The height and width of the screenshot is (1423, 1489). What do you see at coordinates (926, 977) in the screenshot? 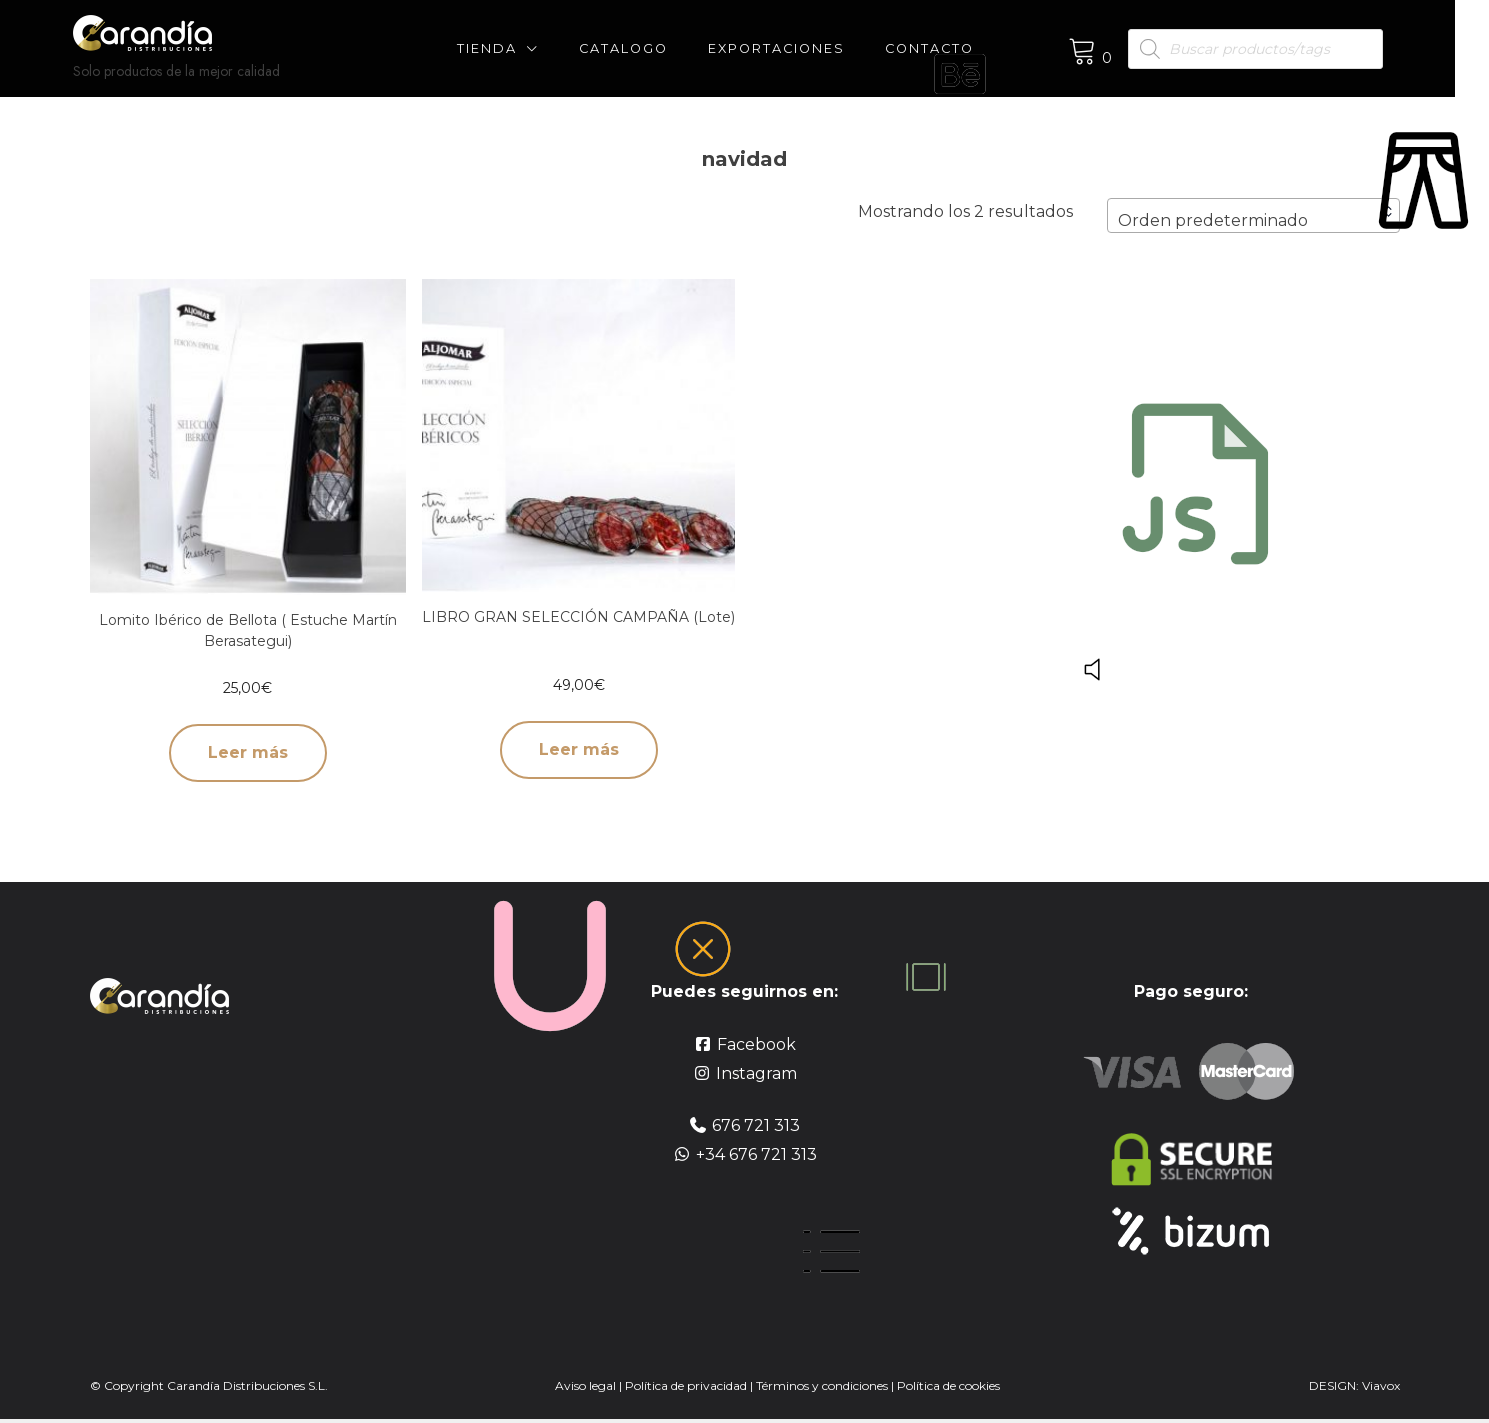
I see `start a slideshow presentation` at bounding box center [926, 977].